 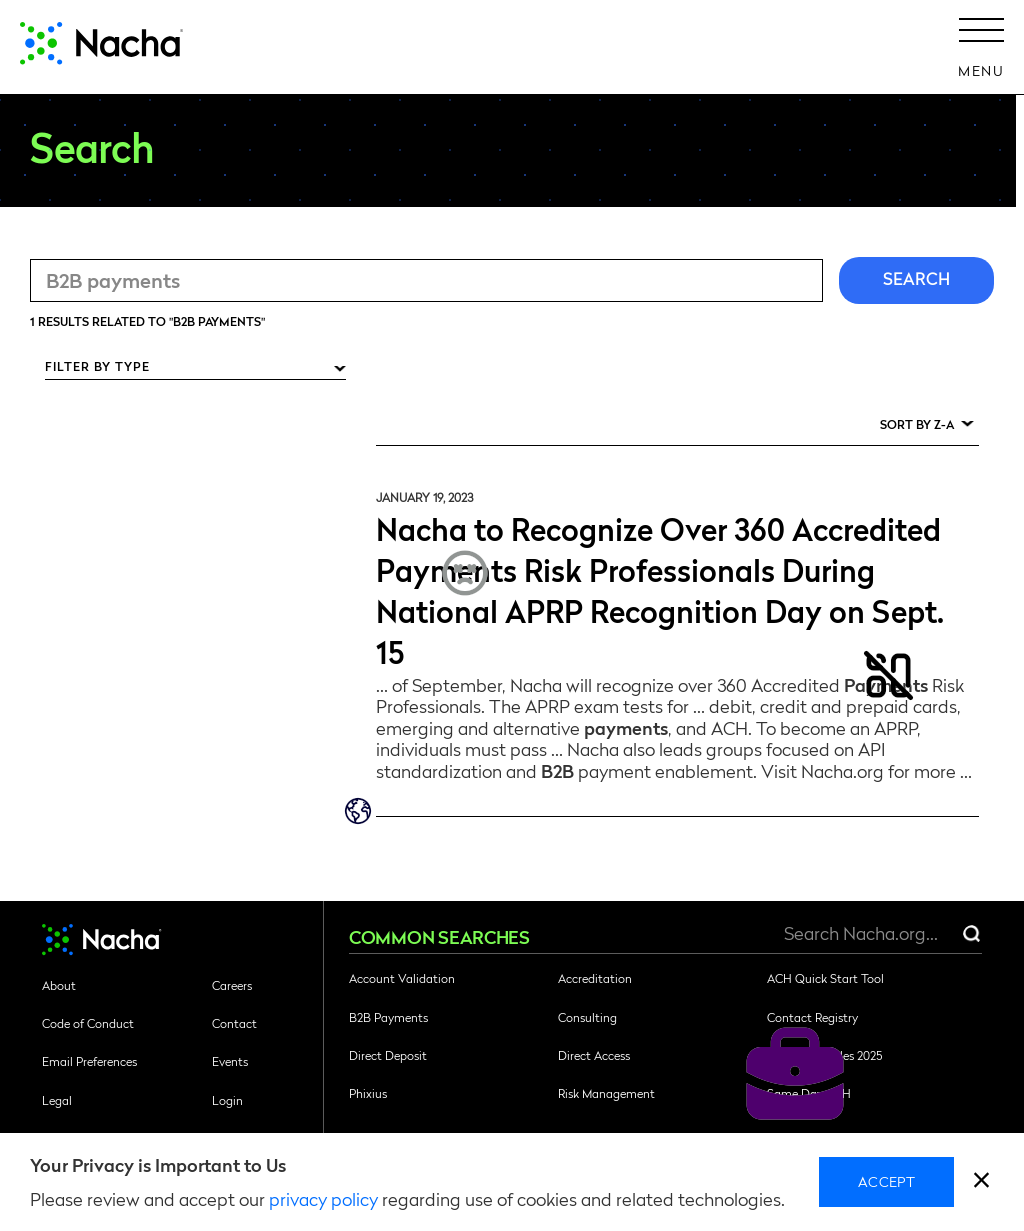 What do you see at coordinates (795, 1076) in the screenshot?
I see `access work or business documents` at bounding box center [795, 1076].